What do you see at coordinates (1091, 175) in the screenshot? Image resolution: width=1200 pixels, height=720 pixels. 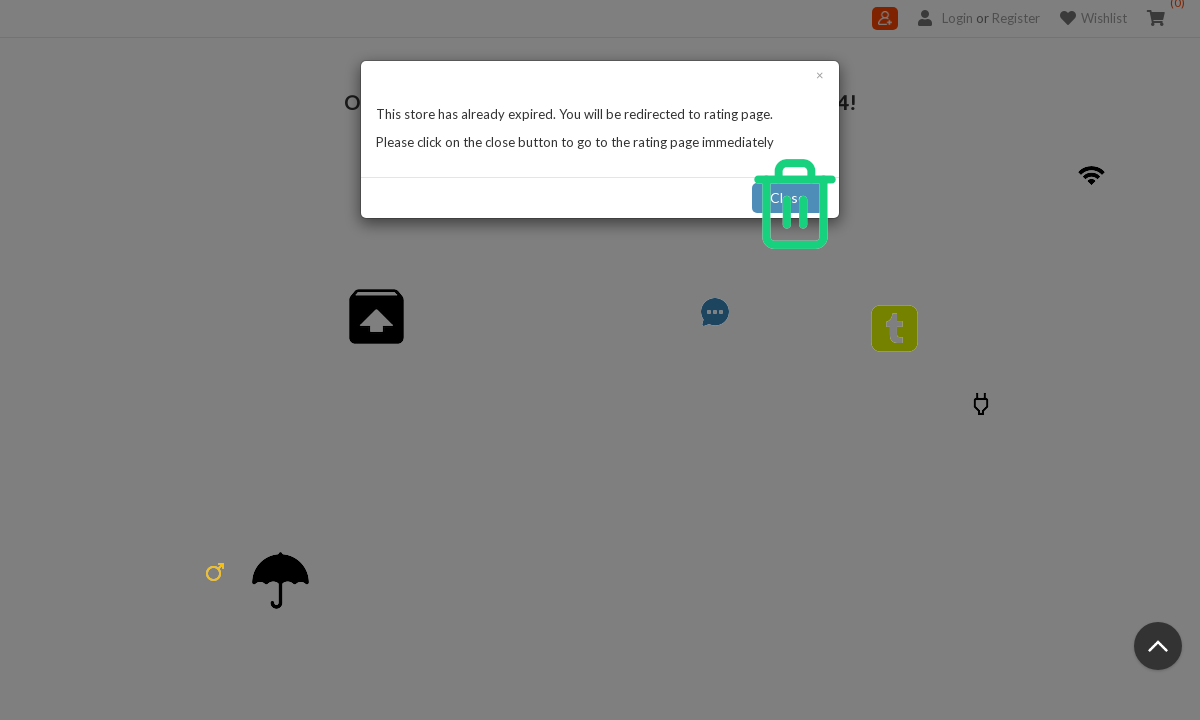 I see `indicates active wifi connection` at bounding box center [1091, 175].